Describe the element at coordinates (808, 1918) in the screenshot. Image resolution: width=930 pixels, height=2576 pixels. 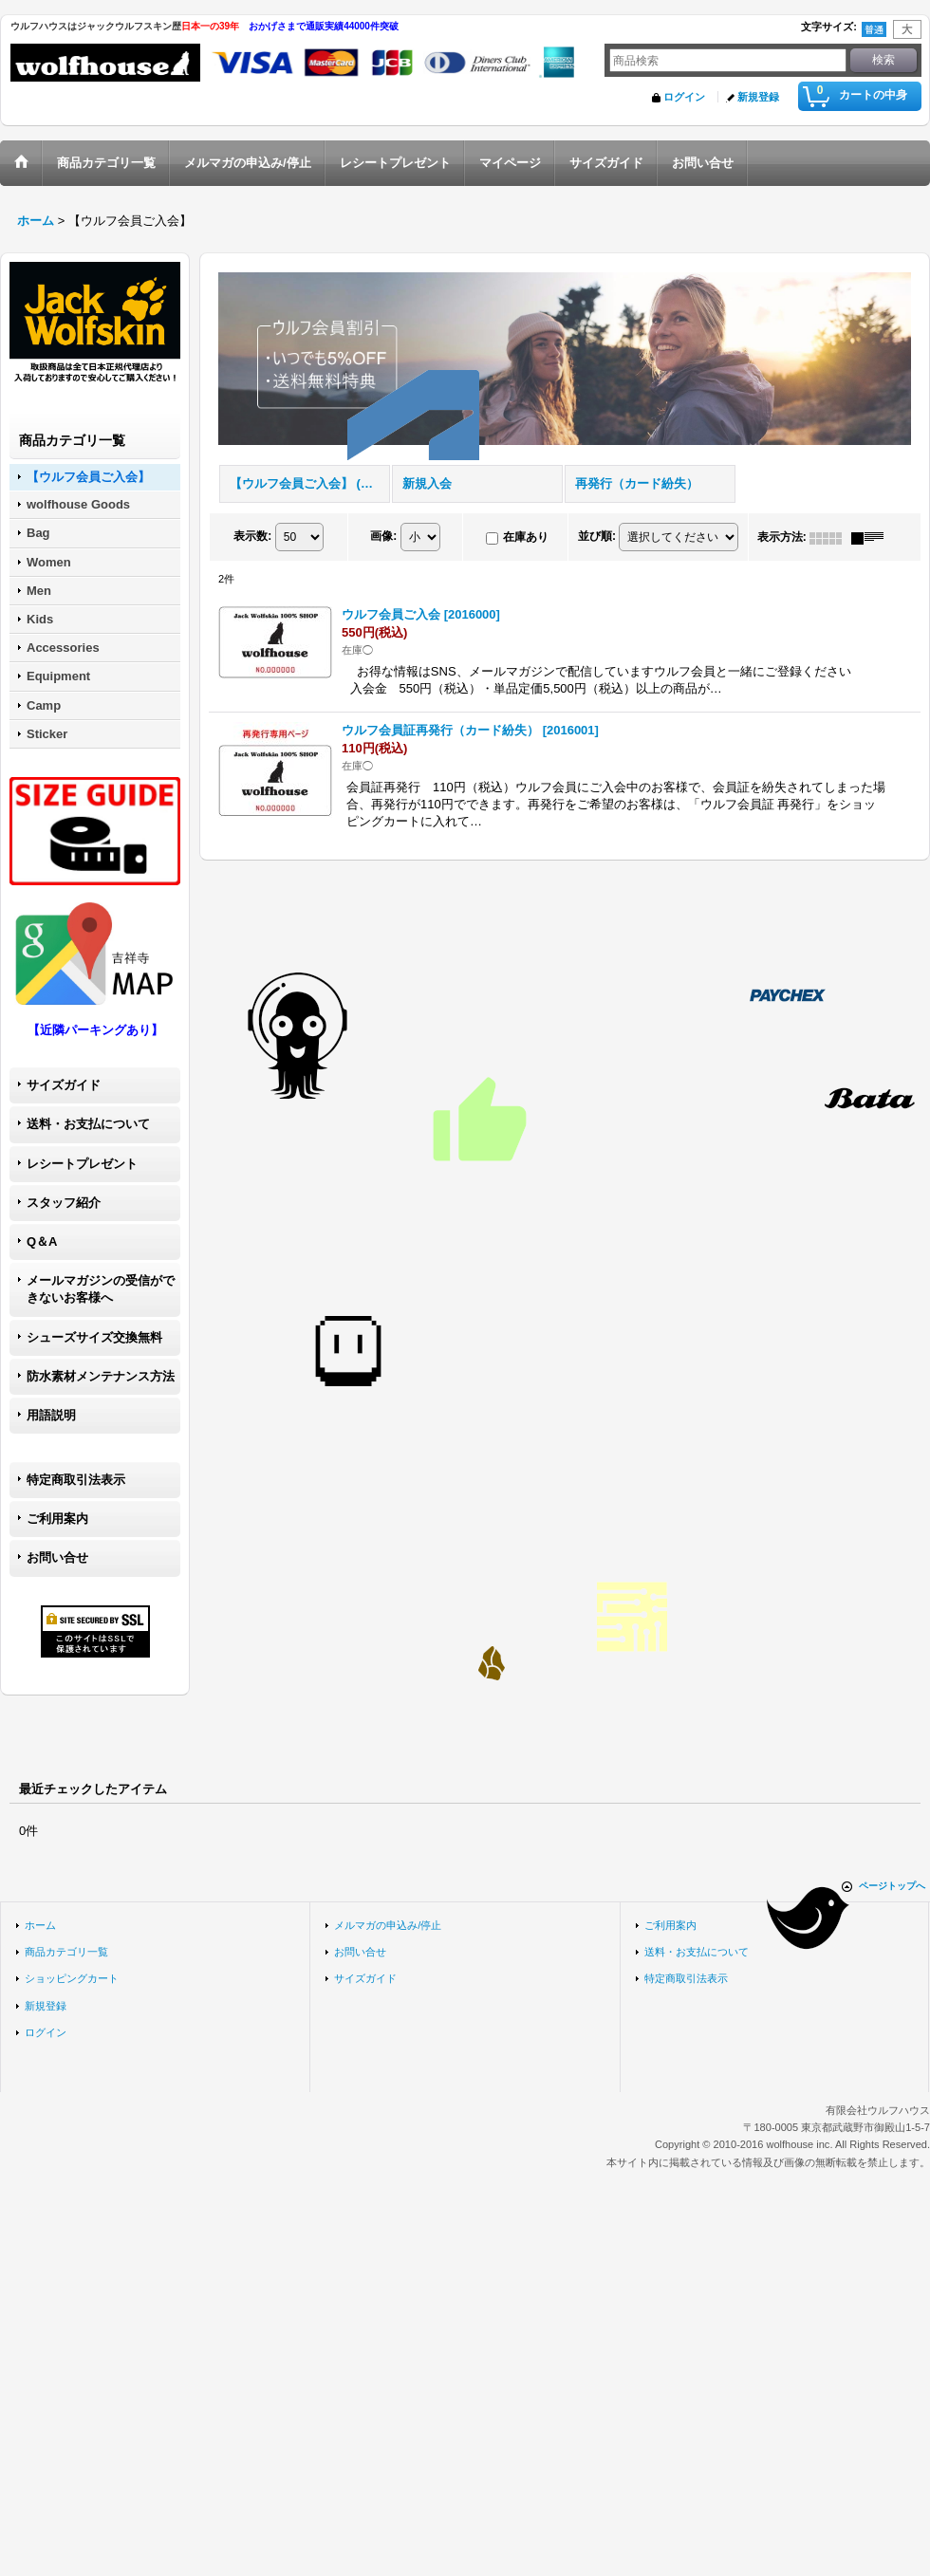
I see `open Douban Read app` at that location.